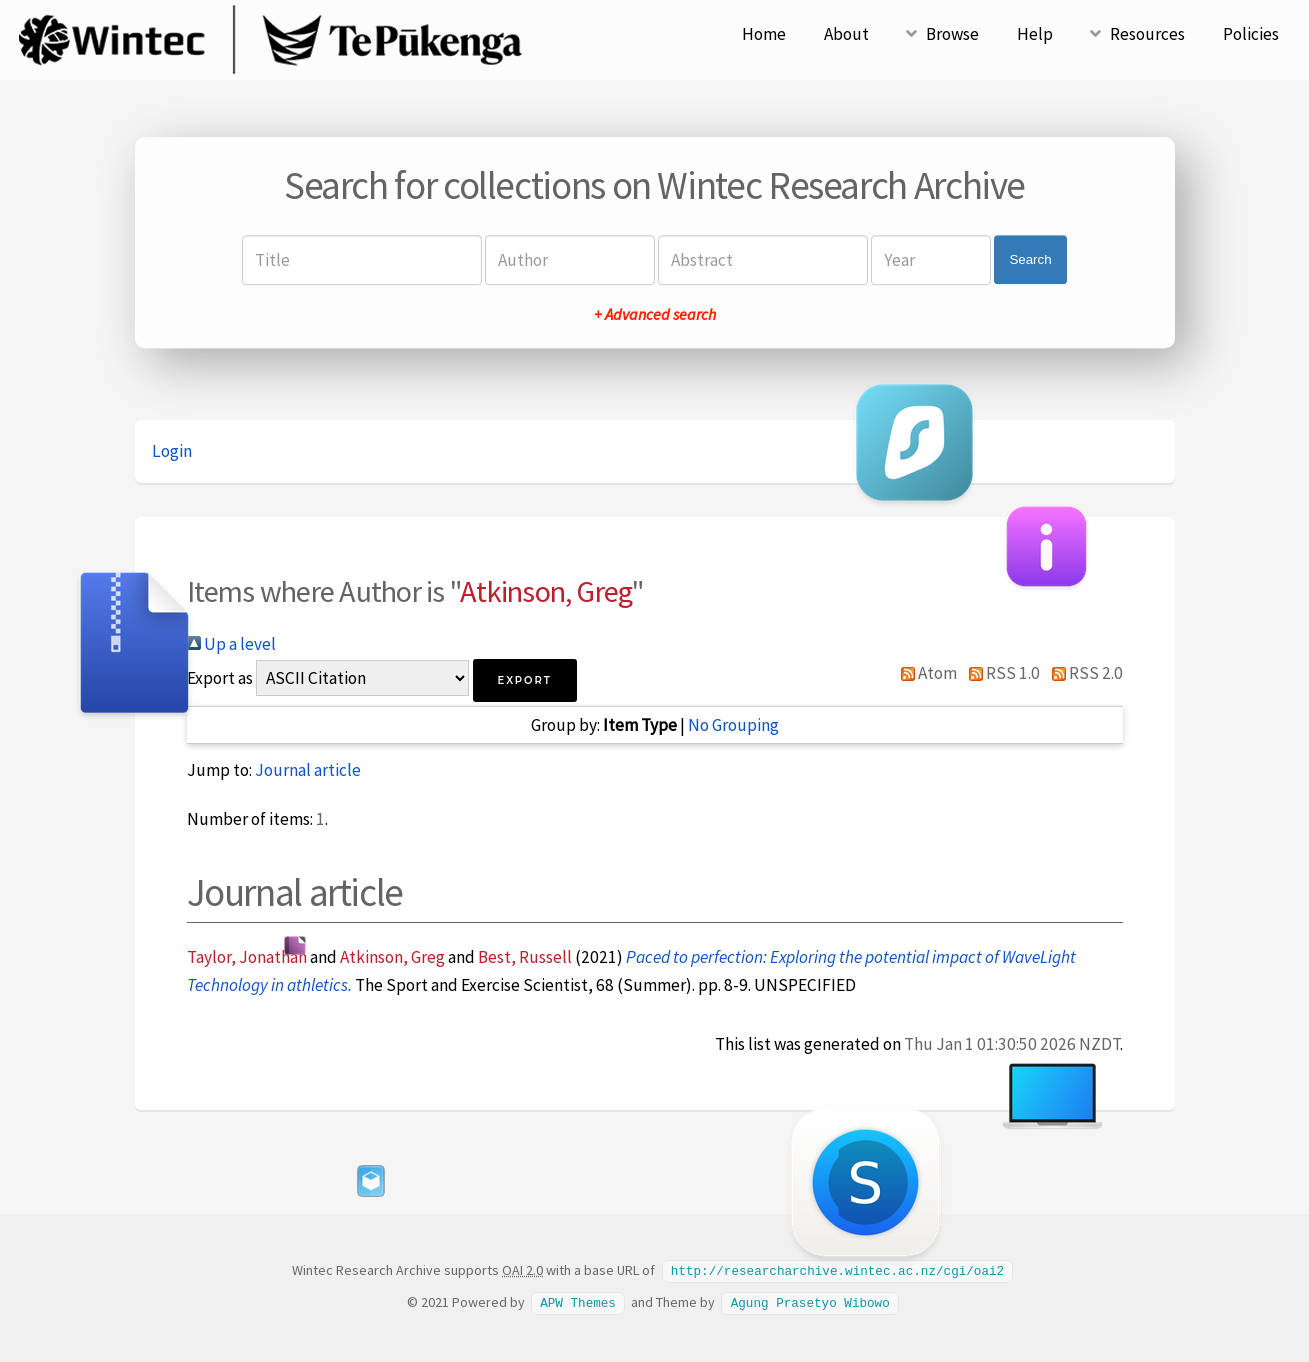  What do you see at coordinates (295, 945) in the screenshot?
I see `change desktop wallpaper settings` at bounding box center [295, 945].